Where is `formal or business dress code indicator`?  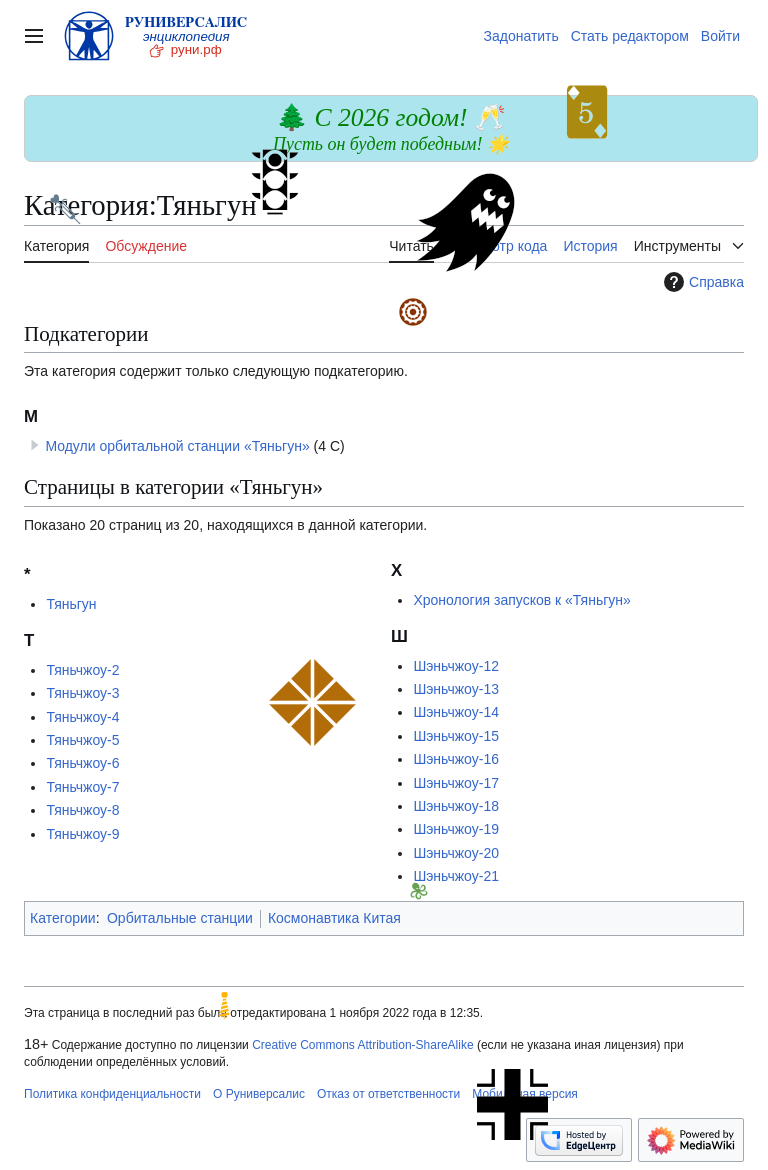 formal or business dress code indicator is located at coordinates (224, 1005).